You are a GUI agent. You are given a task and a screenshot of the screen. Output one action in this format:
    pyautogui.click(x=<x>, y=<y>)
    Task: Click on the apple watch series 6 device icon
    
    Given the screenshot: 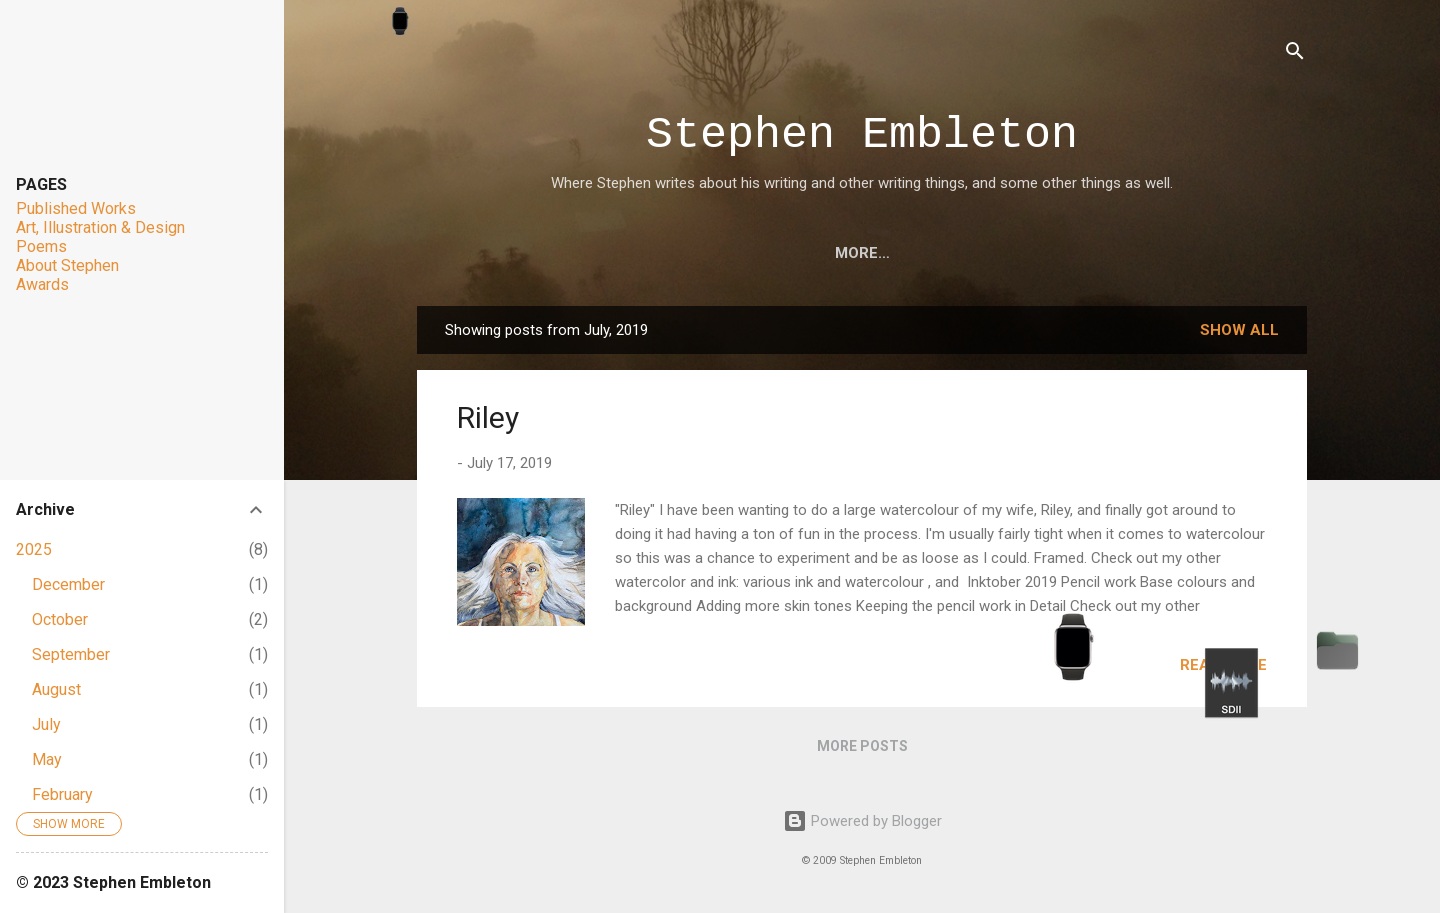 What is the action you would take?
    pyautogui.click(x=1073, y=647)
    